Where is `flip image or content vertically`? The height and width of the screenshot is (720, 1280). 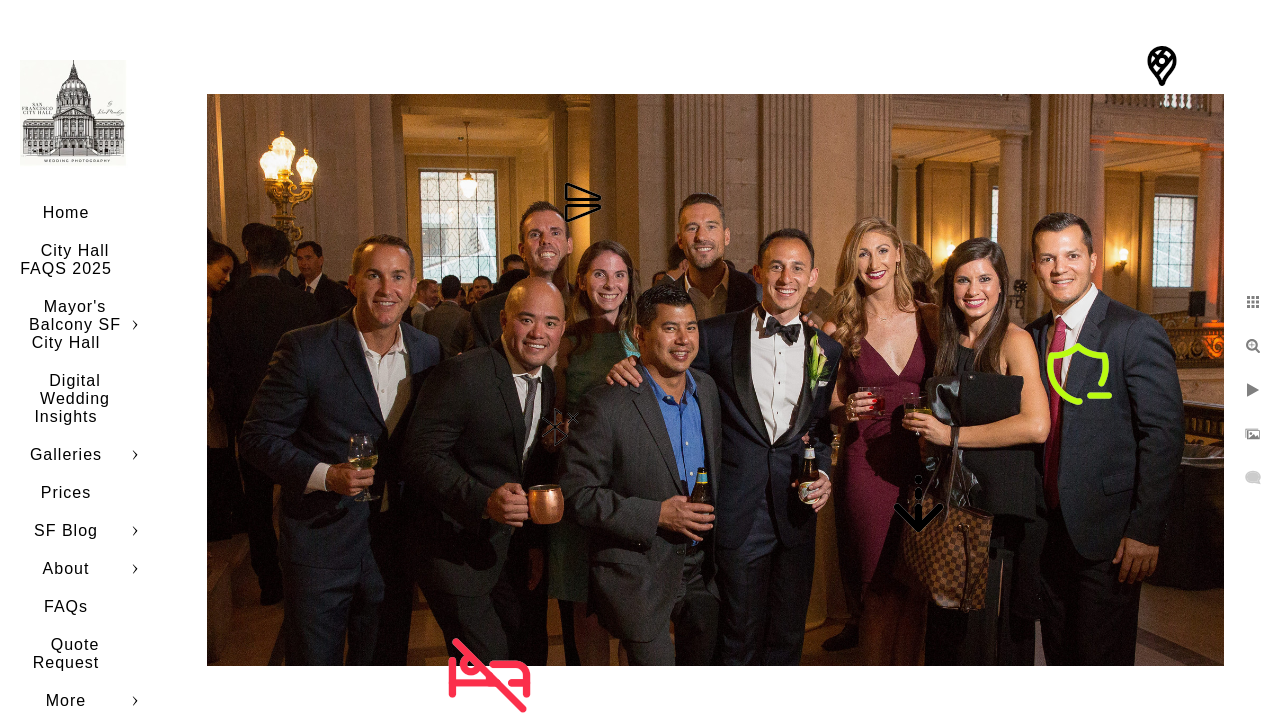 flip image or content vertically is located at coordinates (581, 202).